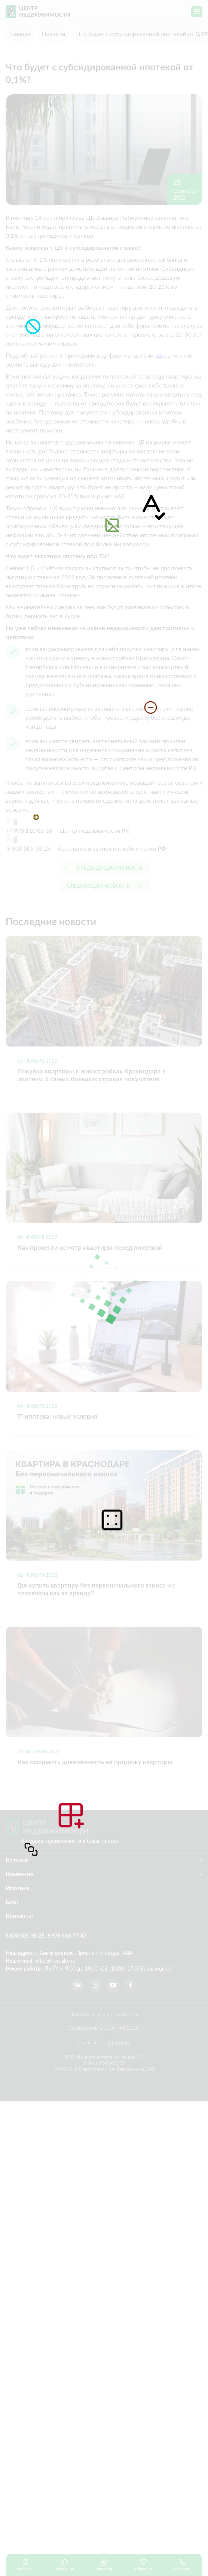 Image resolution: width=208 pixels, height=2576 pixels. Describe the element at coordinates (151, 506) in the screenshot. I see `check spelling and grammar` at that location.